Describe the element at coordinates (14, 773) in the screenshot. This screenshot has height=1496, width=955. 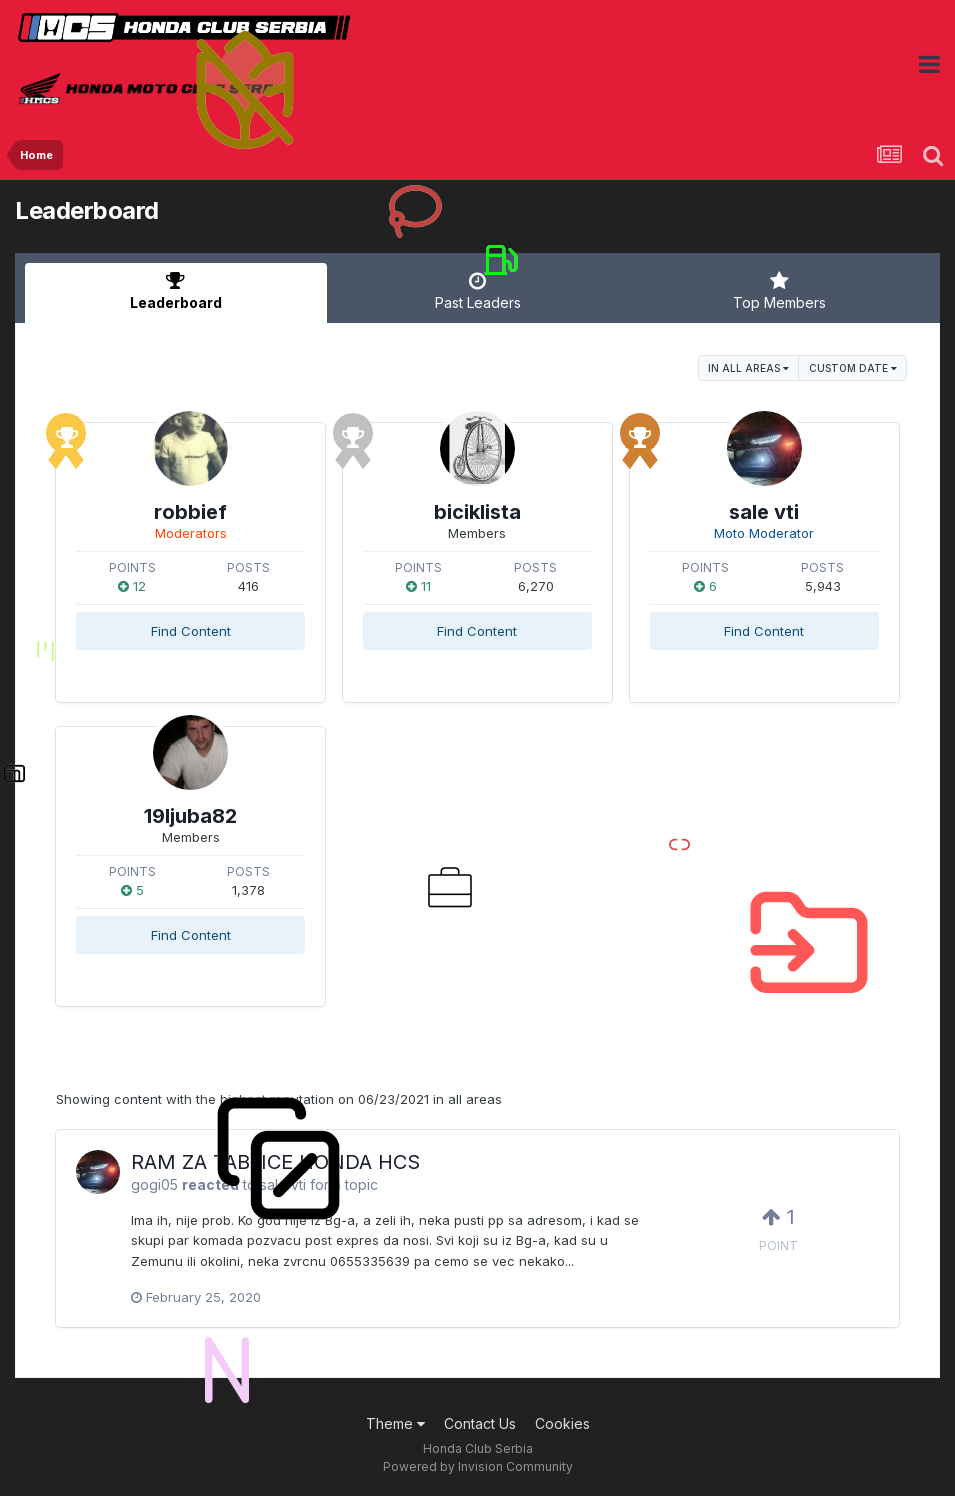
I see `adjust aspect ratio settings` at that location.